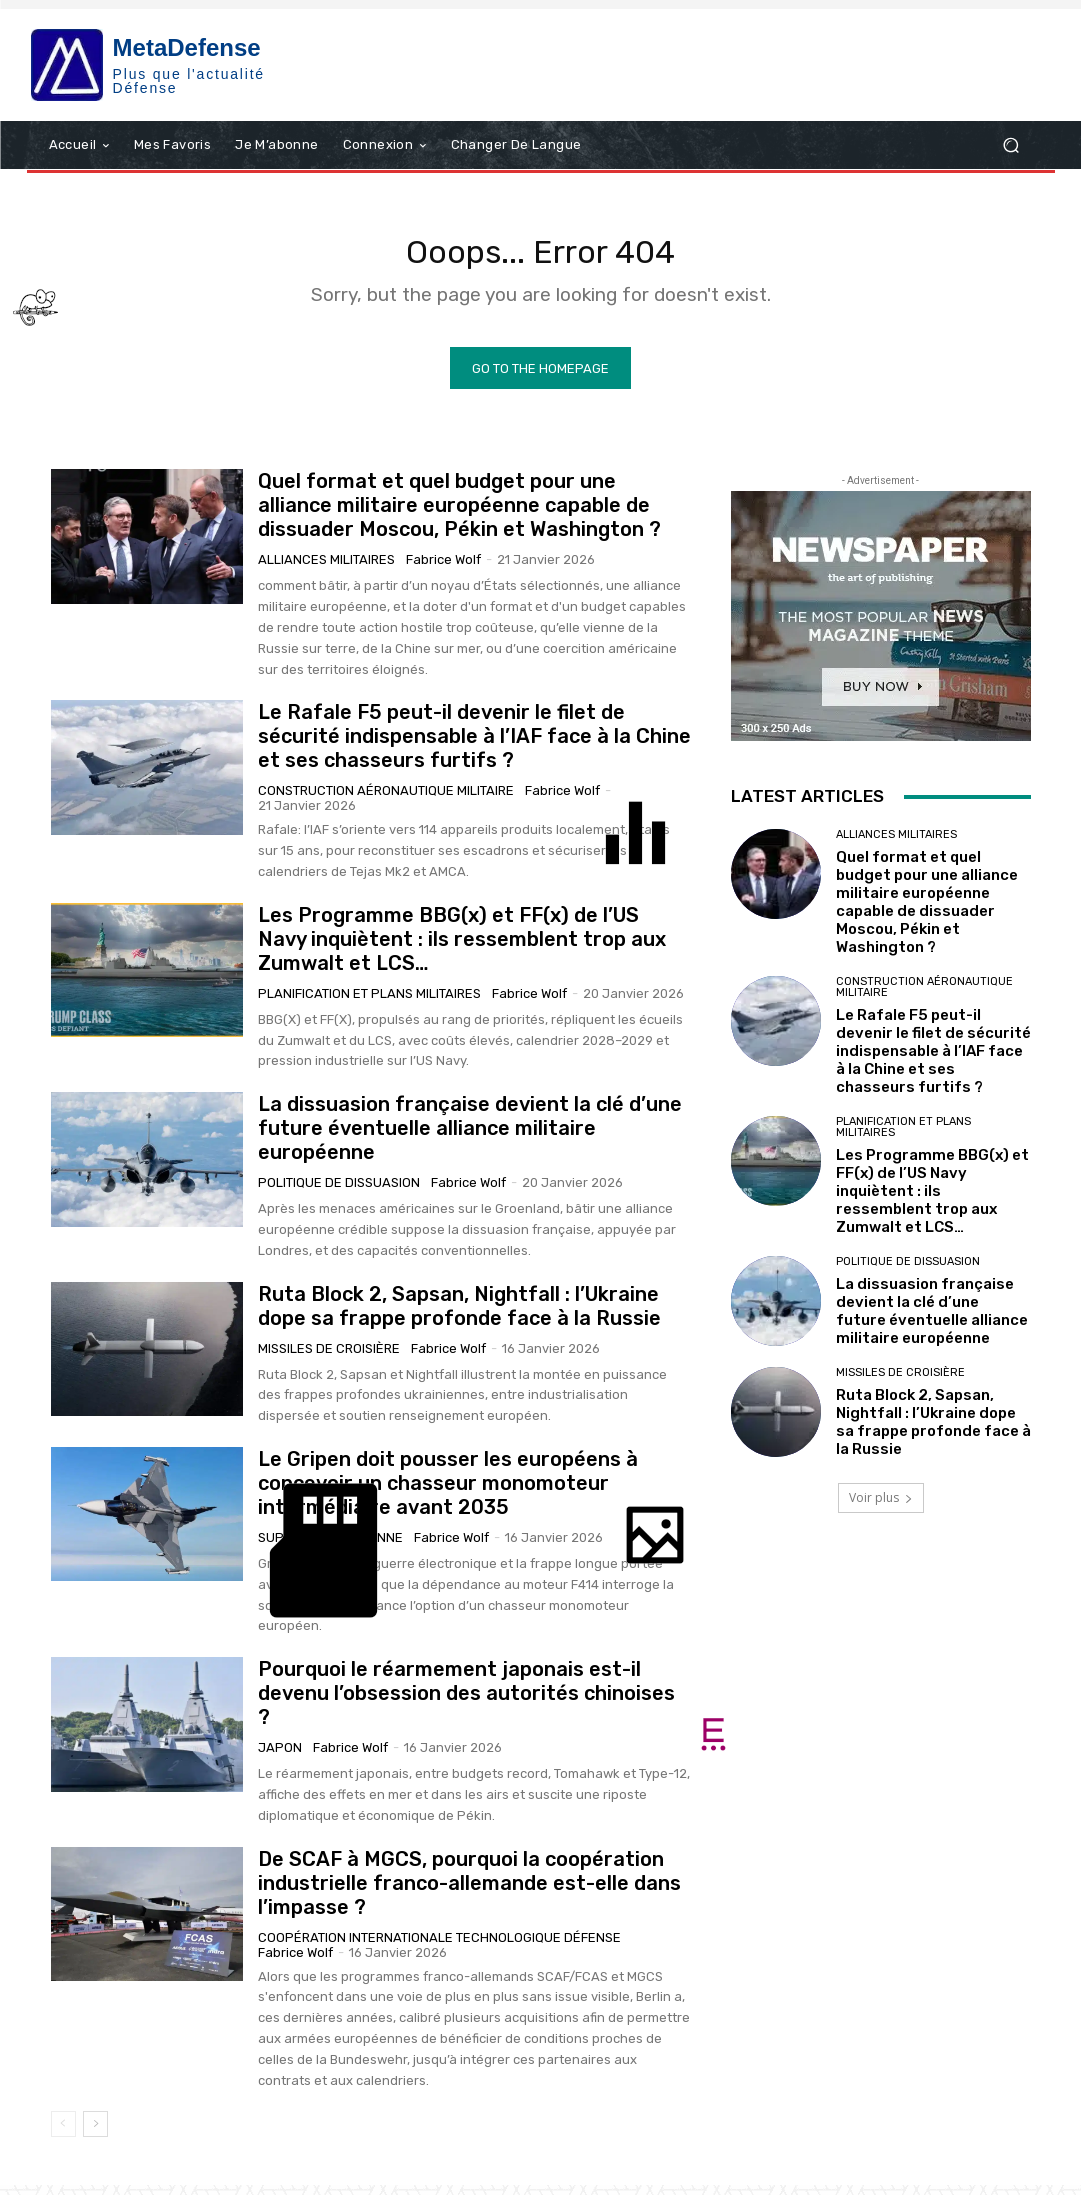 This screenshot has width=1081, height=2195. What do you see at coordinates (635, 834) in the screenshot?
I see `view analytics or statistics` at bounding box center [635, 834].